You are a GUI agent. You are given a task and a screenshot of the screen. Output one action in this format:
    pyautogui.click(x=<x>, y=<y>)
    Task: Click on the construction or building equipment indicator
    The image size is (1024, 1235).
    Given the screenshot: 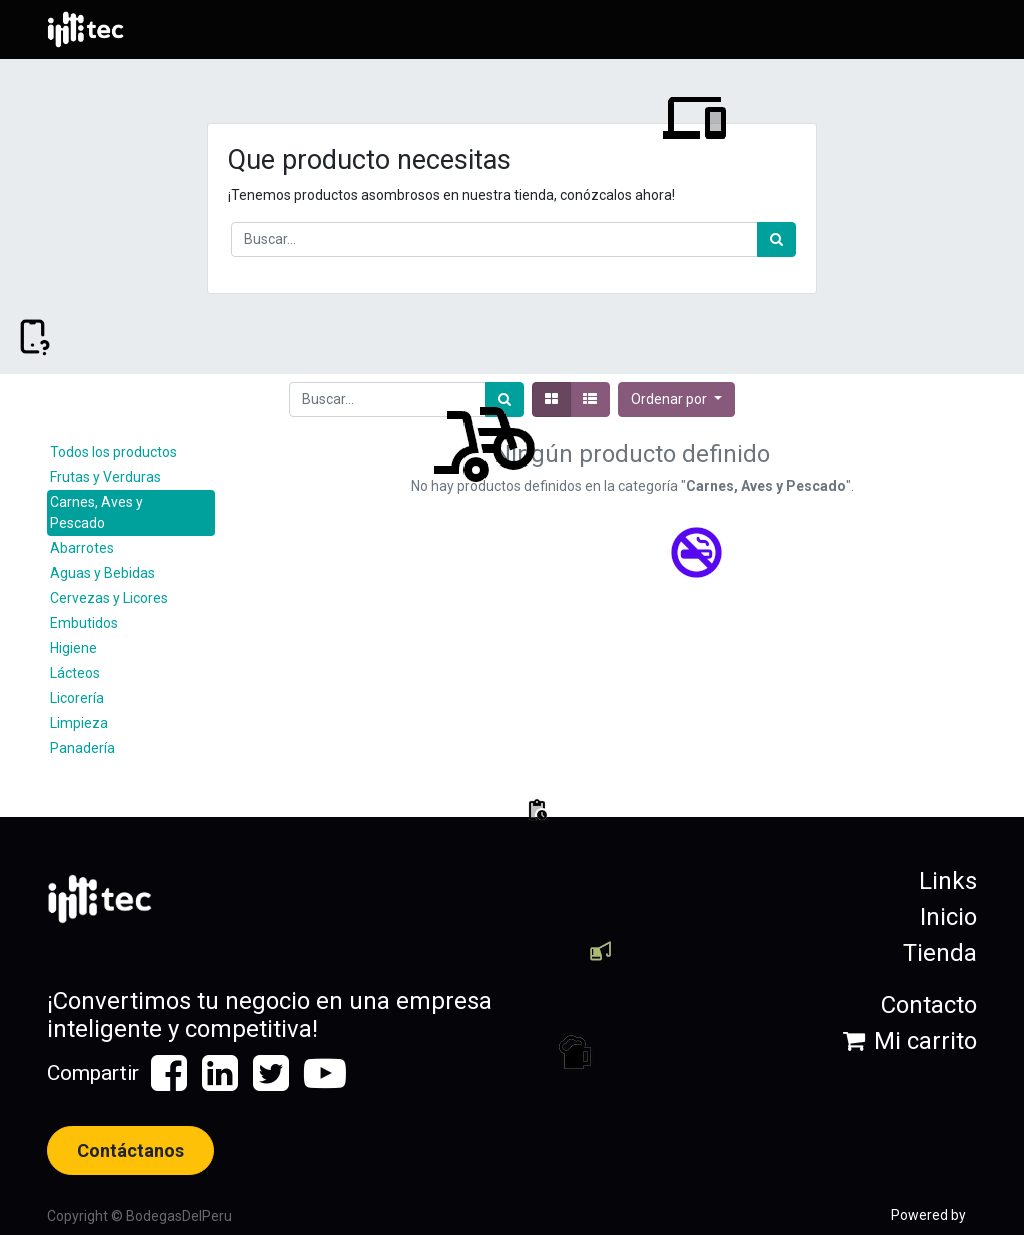 What is the action you would take?
    pyautogui.click(x=601, y=952)
    